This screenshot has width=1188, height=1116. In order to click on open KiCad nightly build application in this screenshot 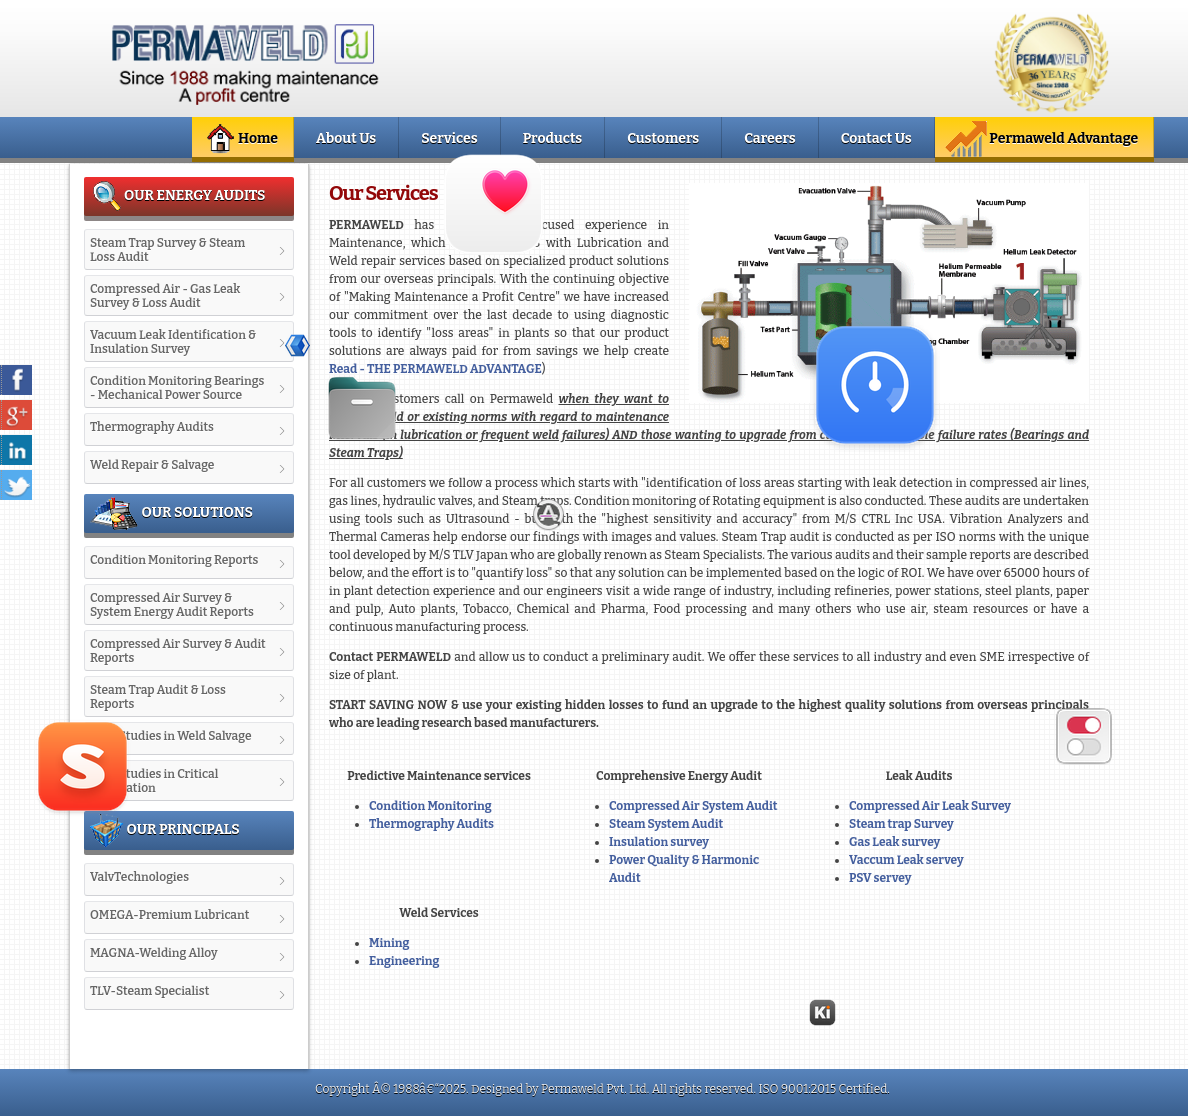, I will do `click(822, 1012)`.